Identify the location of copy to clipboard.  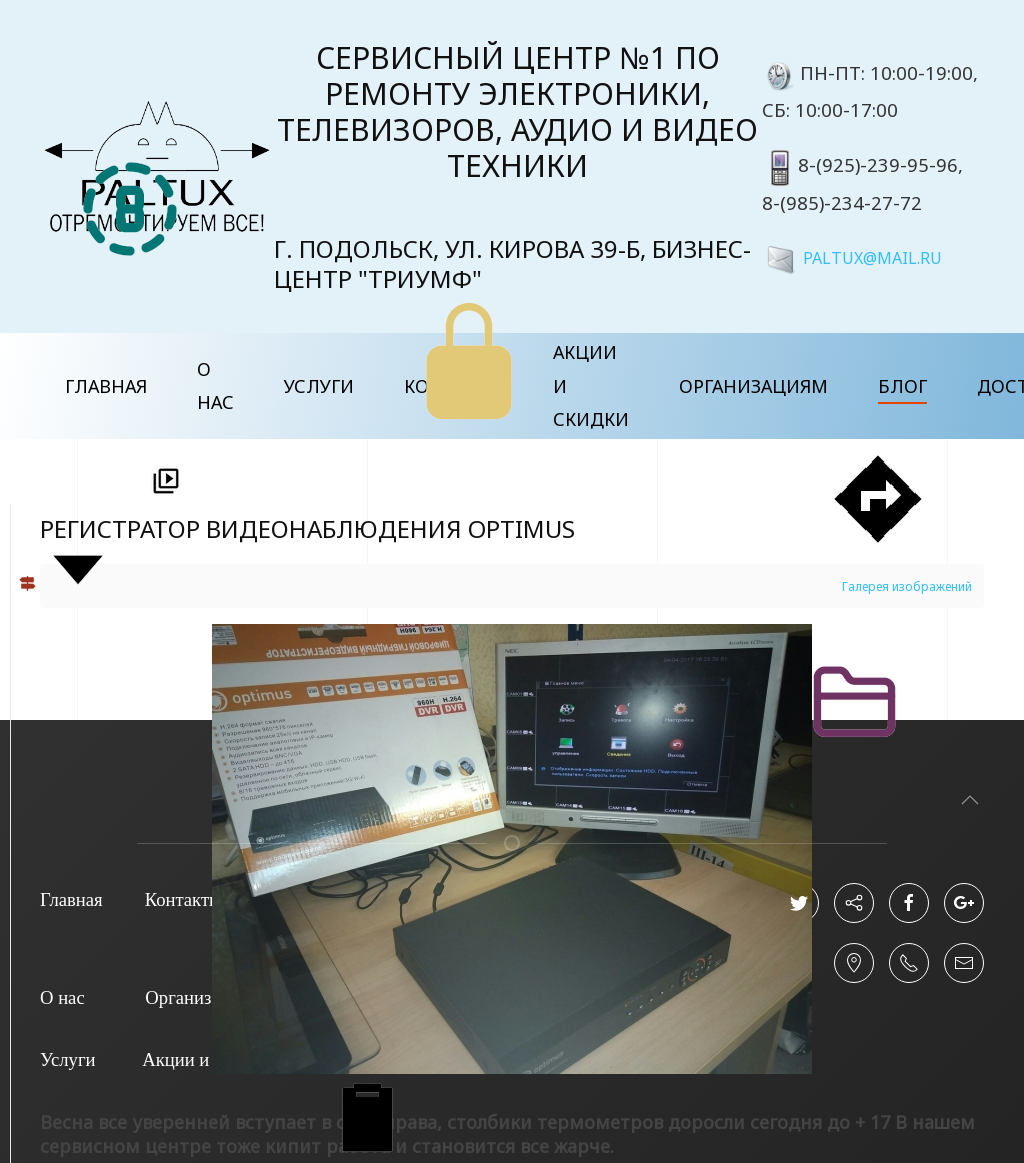
(367, 1117).